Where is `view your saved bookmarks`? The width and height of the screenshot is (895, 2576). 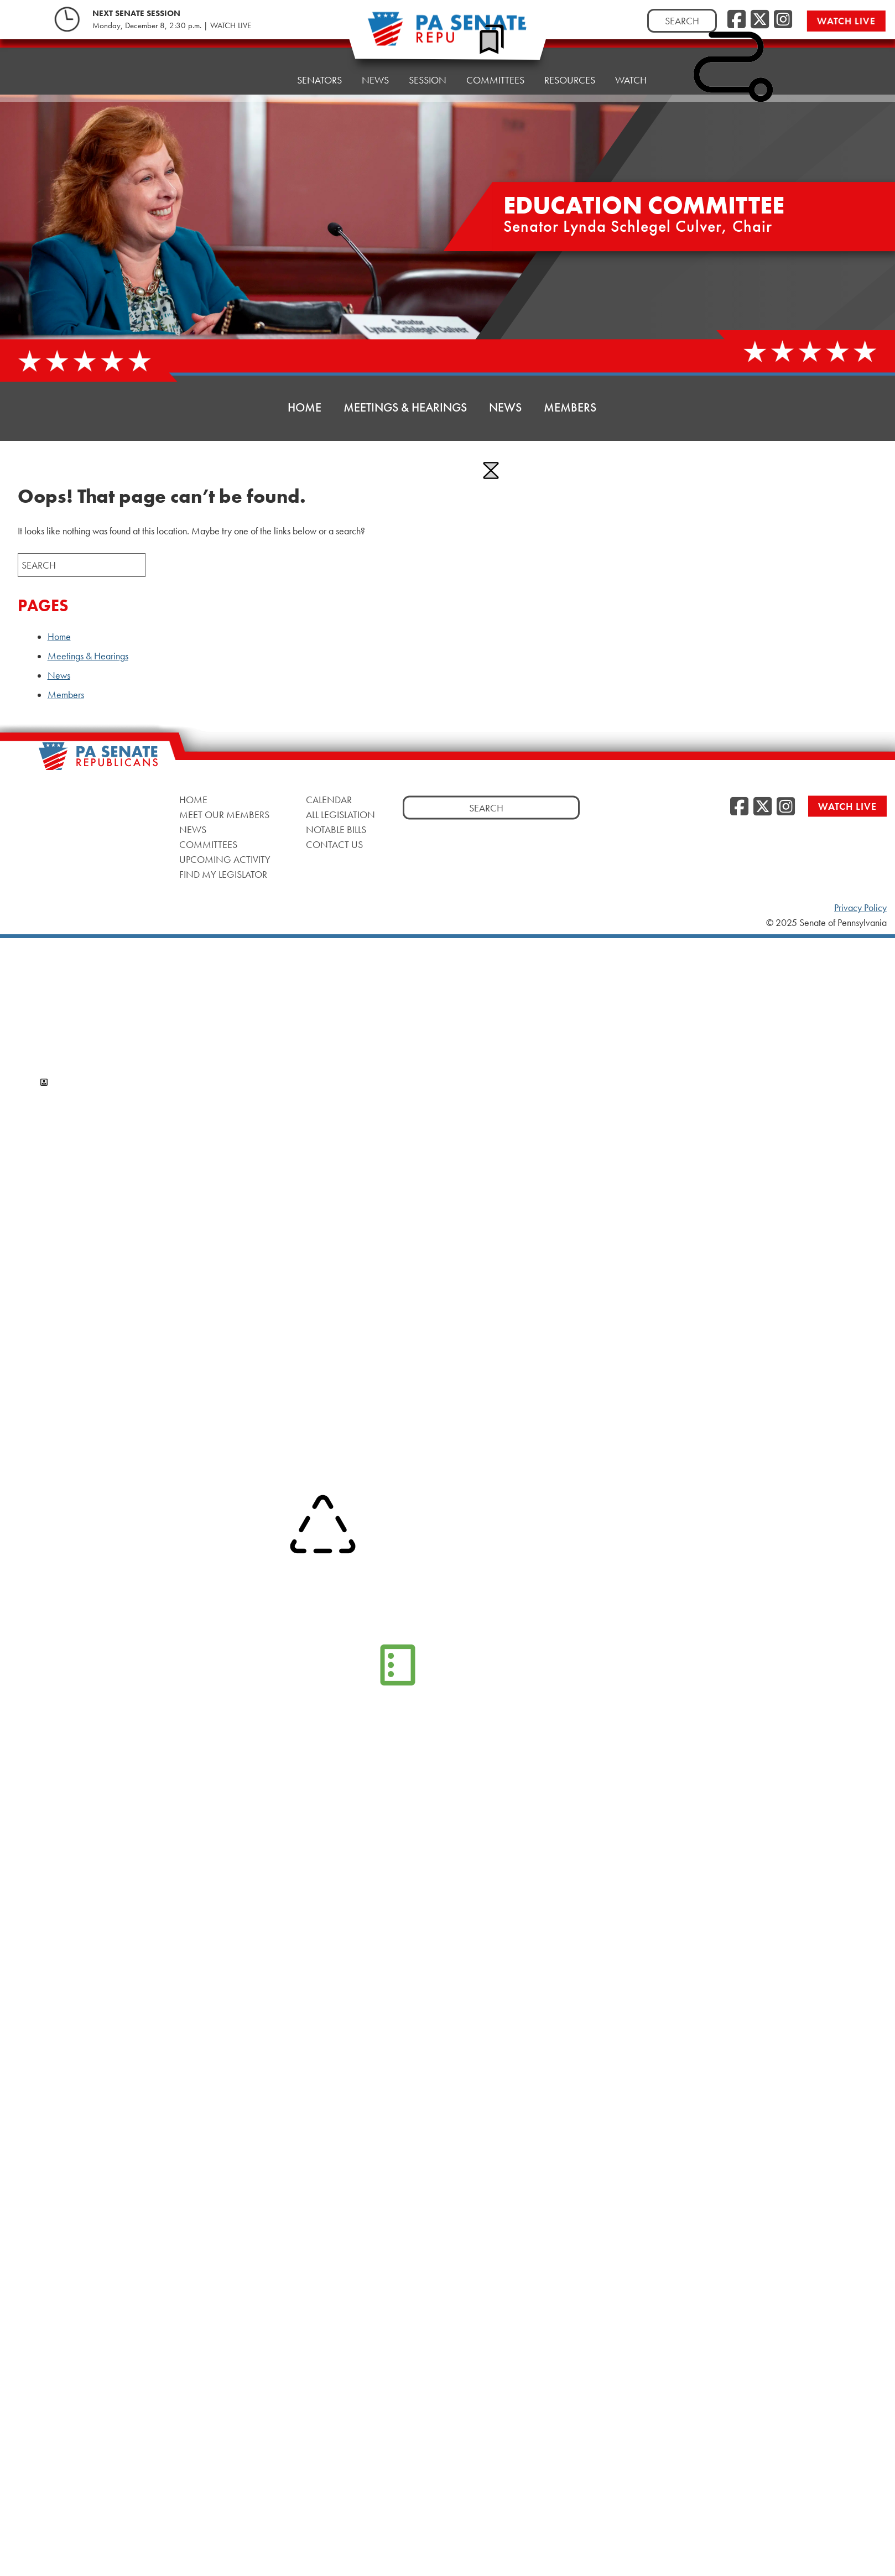
view your saved bookmarks is located at coordinates (492, 39).